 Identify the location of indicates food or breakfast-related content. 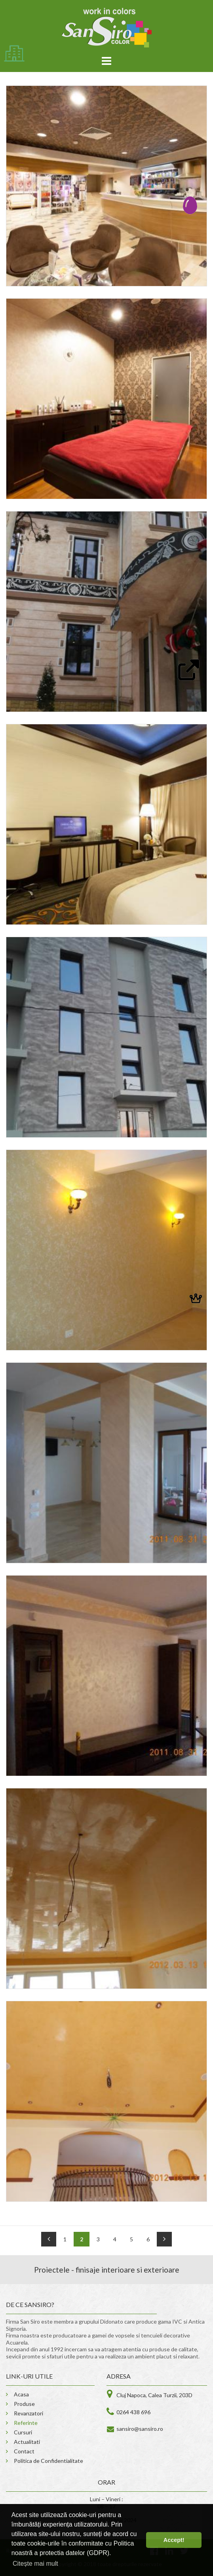
(190, 205).